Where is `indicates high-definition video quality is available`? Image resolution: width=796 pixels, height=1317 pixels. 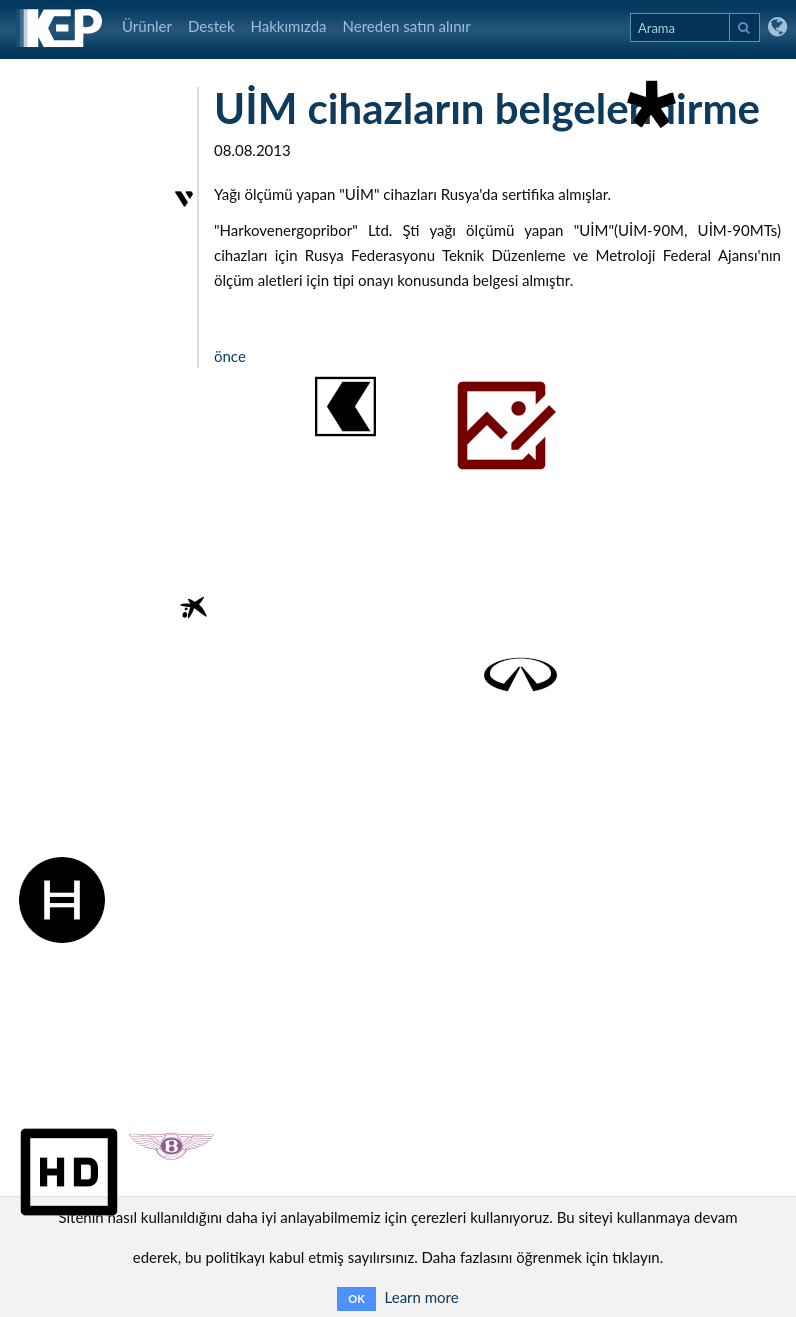 indicates high-definition video quality is available is located at coordinates (69, 1172).